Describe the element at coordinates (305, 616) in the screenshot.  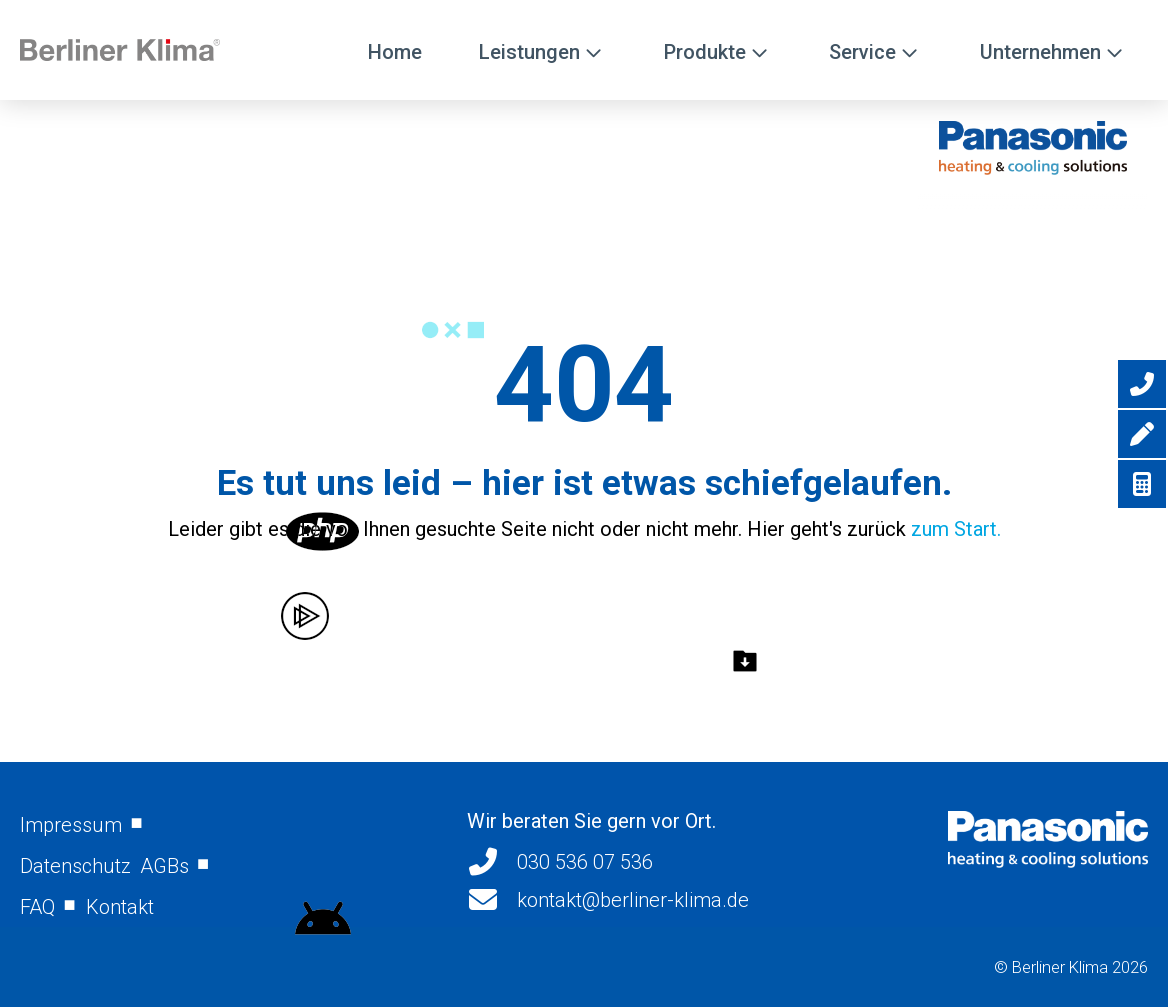
I see `open Pluralsight learning platform` at that location.